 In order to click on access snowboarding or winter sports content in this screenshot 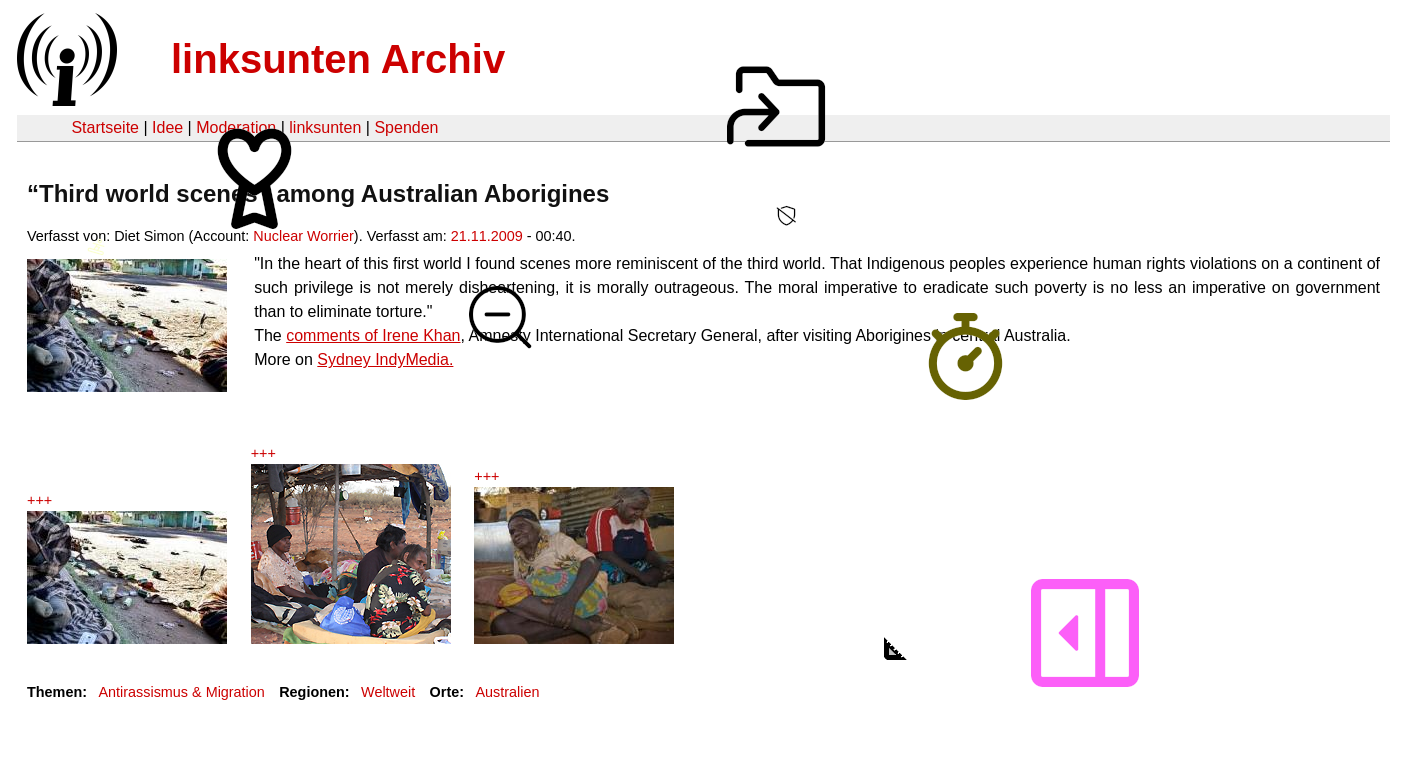, I will do `click(97, 247)`.